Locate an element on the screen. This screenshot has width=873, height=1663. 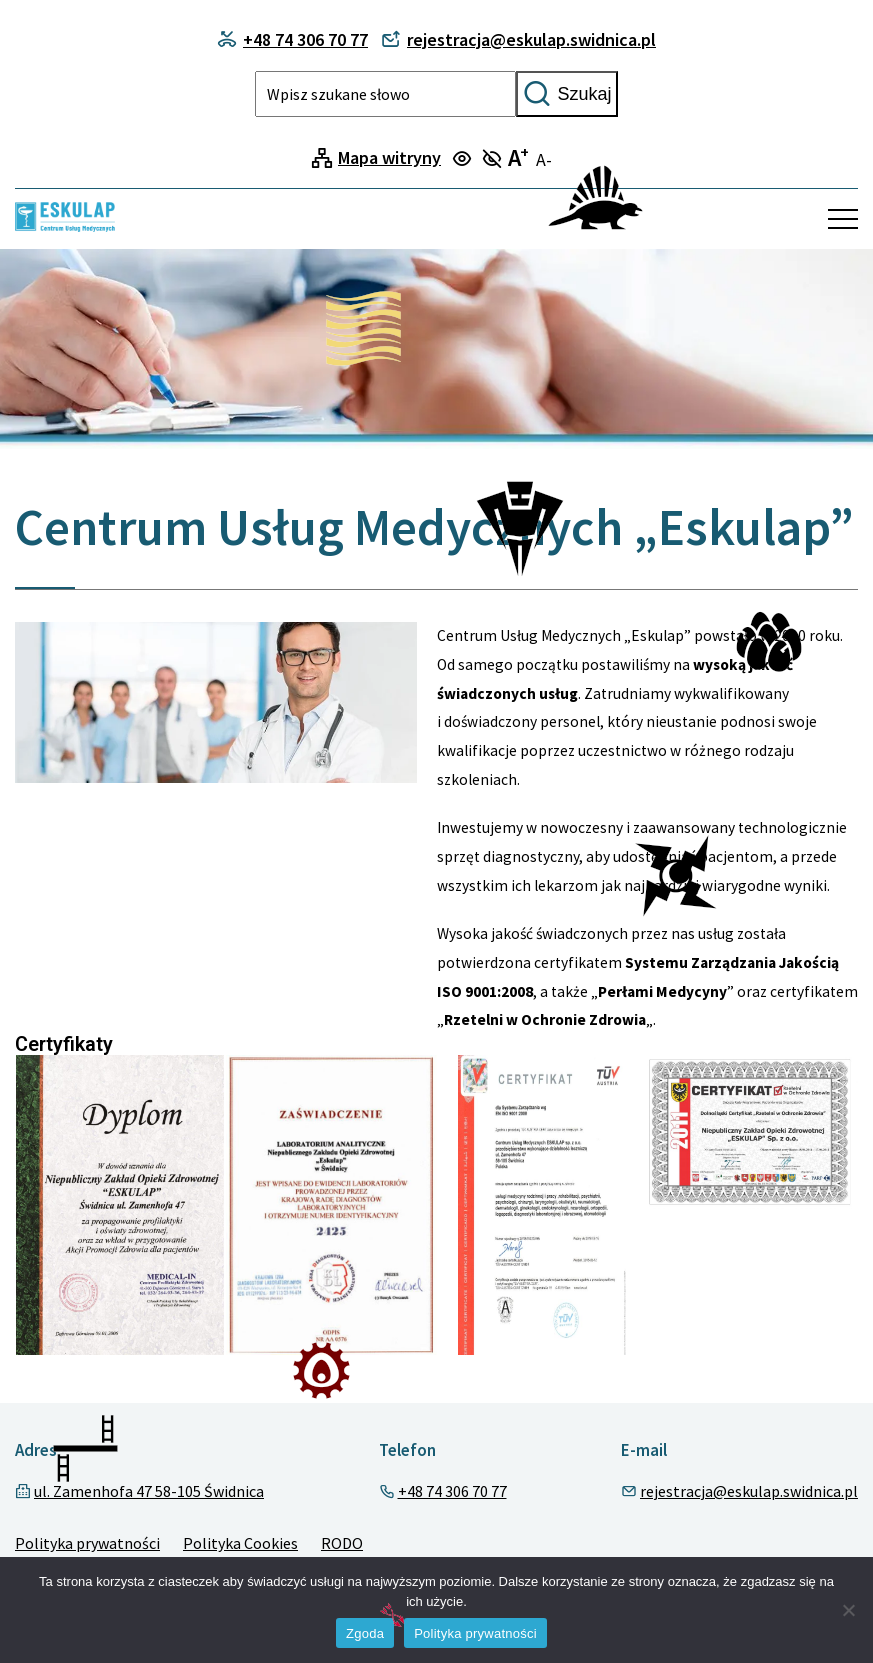
select dimetrodon character or creature is located at coordinates (595, 197).